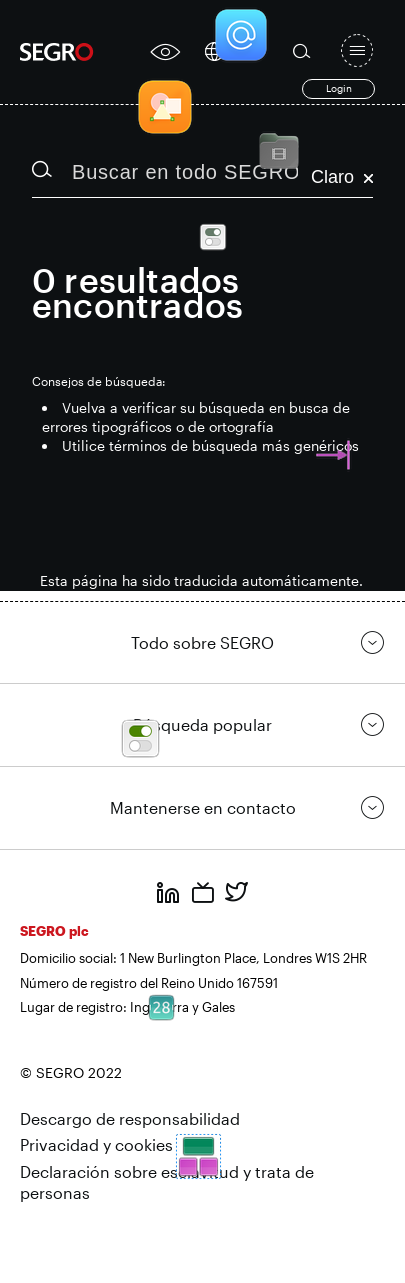 Image resolution: width=405 pixels, height=1283 pixels. I want to click on open gnome calendar app, so click(161, 1007).